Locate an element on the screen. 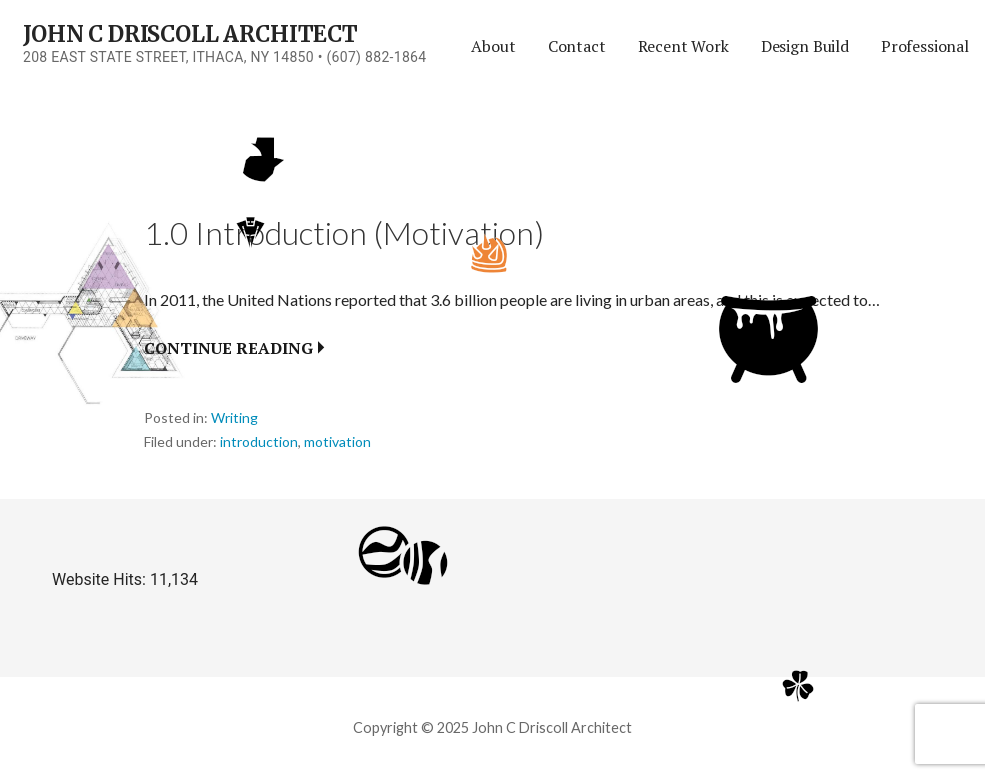  select Guatemala as your country or region is located at coordinates (263, 159).